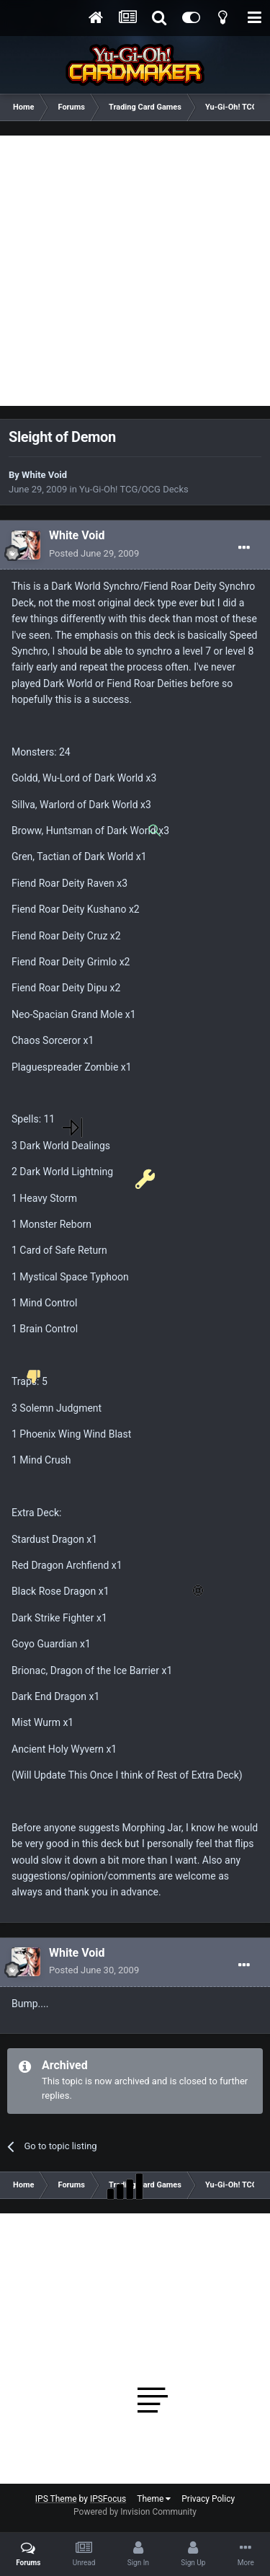 The height and width of the screenshot is (2576, 270). What do you see at coordinates (155, 831) in the screenshot?
I see `search for files, settings, or content` at bounding box center [155, 831].